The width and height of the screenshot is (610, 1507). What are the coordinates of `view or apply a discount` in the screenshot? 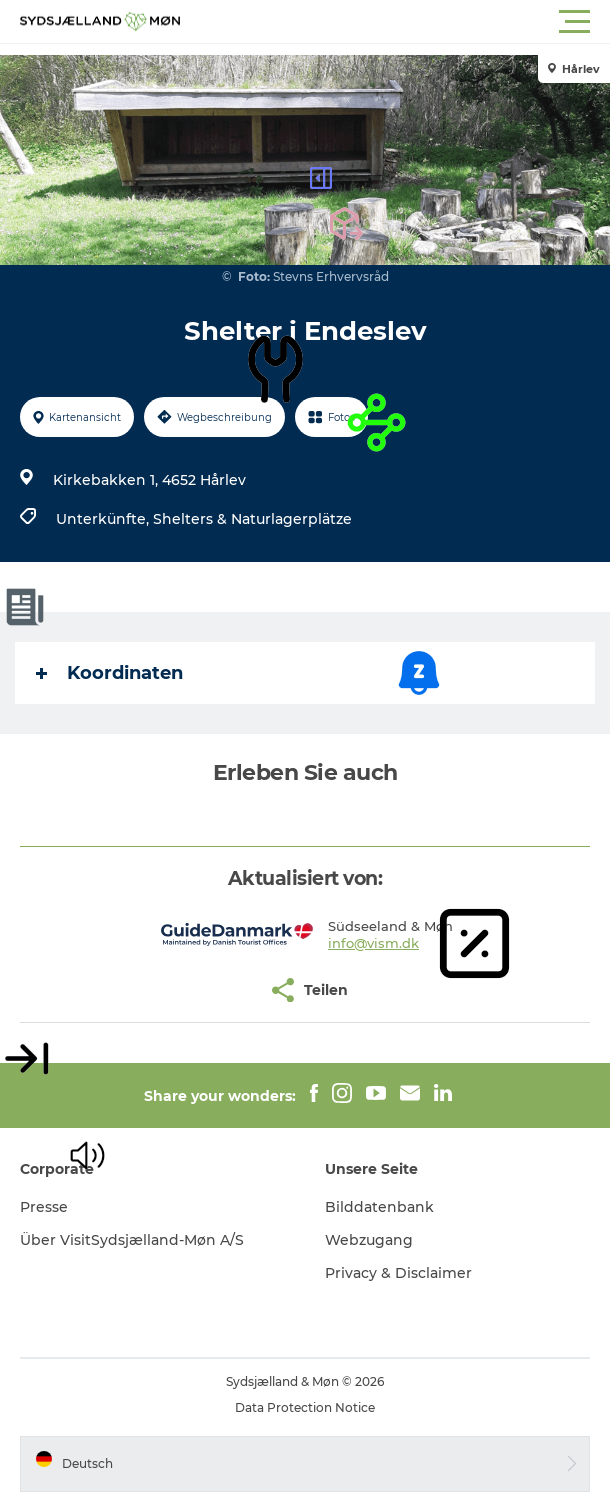 It's located at (474, 943).